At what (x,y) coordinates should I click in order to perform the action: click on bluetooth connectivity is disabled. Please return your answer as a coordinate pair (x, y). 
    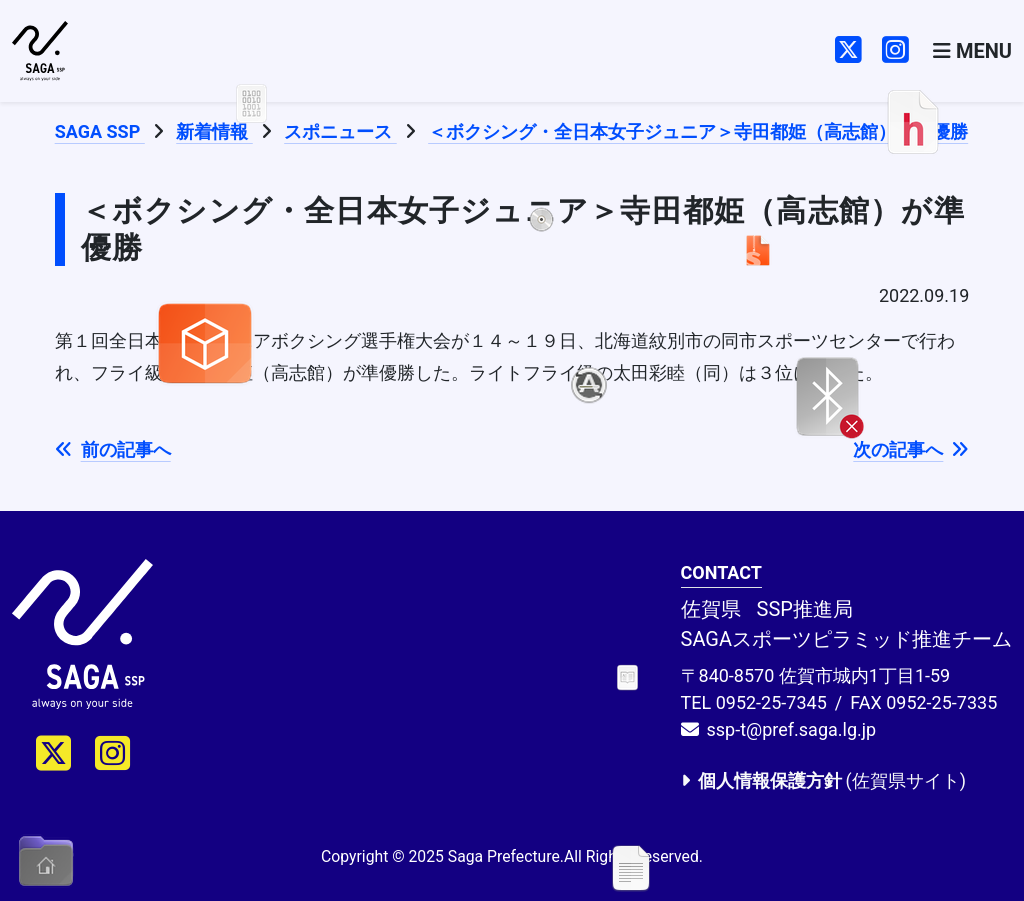
    Looking at the image, I should click on (827, 396).